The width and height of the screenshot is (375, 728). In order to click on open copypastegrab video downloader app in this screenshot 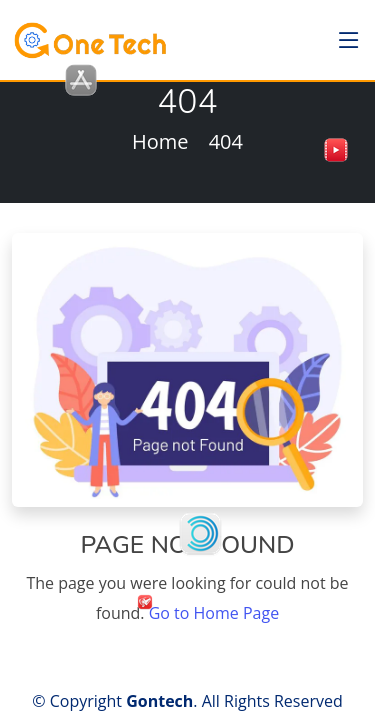, I will do `click(336, 150)`.